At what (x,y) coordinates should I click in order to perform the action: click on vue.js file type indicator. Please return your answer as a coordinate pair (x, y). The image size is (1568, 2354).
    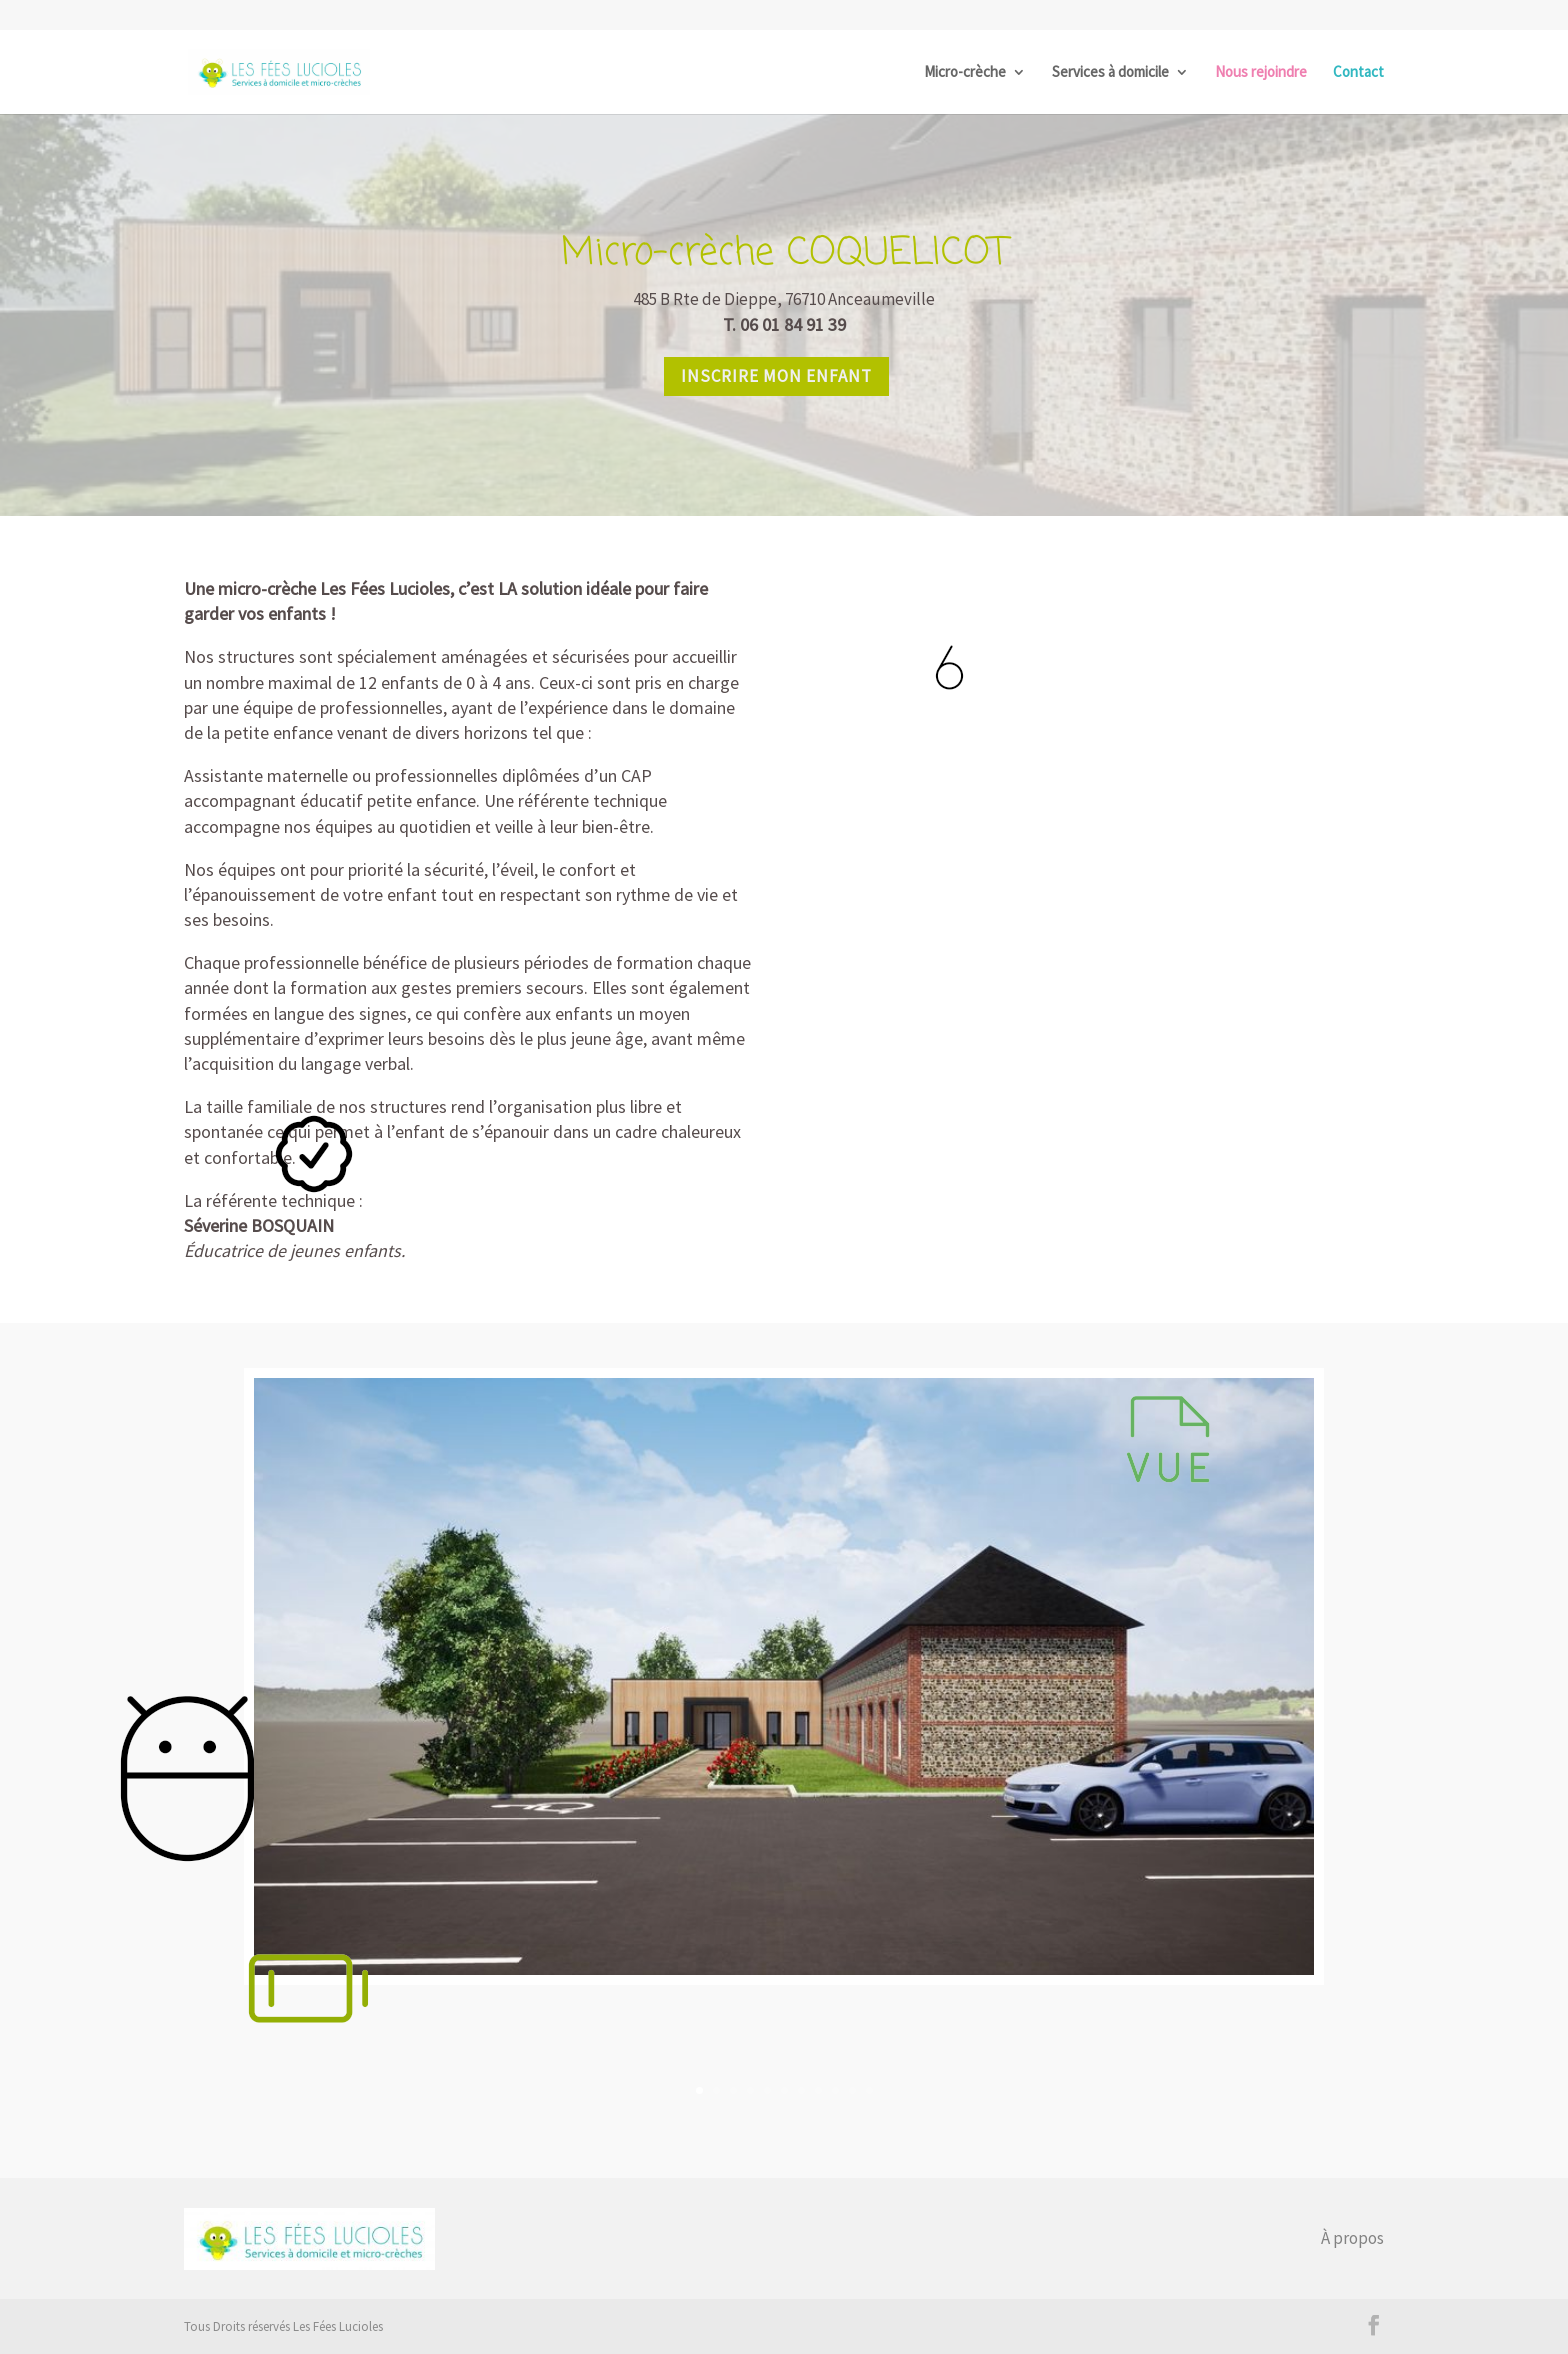
    Looking at the image, I should click on (1170, 1443).